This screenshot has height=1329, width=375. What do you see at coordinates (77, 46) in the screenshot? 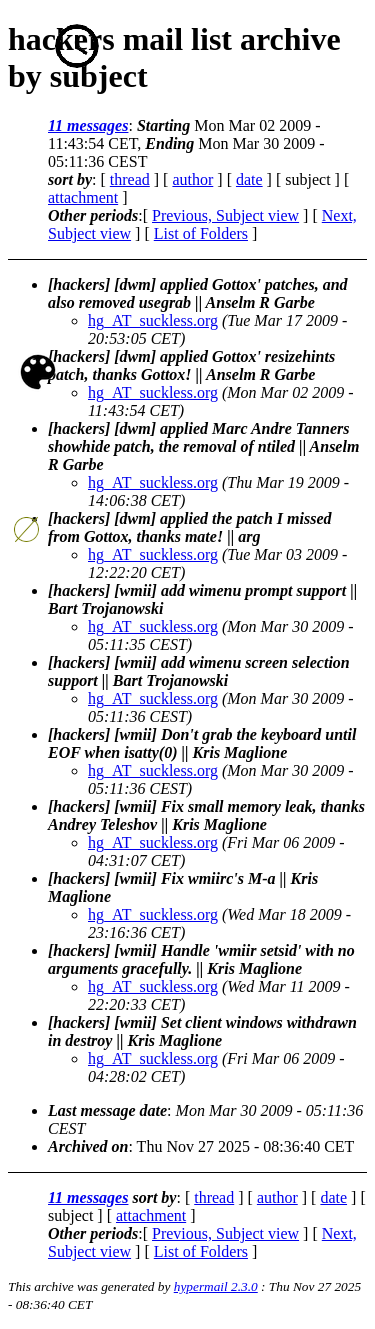
I see `view schedule or upcoming events` at bounding box center [77, 46].